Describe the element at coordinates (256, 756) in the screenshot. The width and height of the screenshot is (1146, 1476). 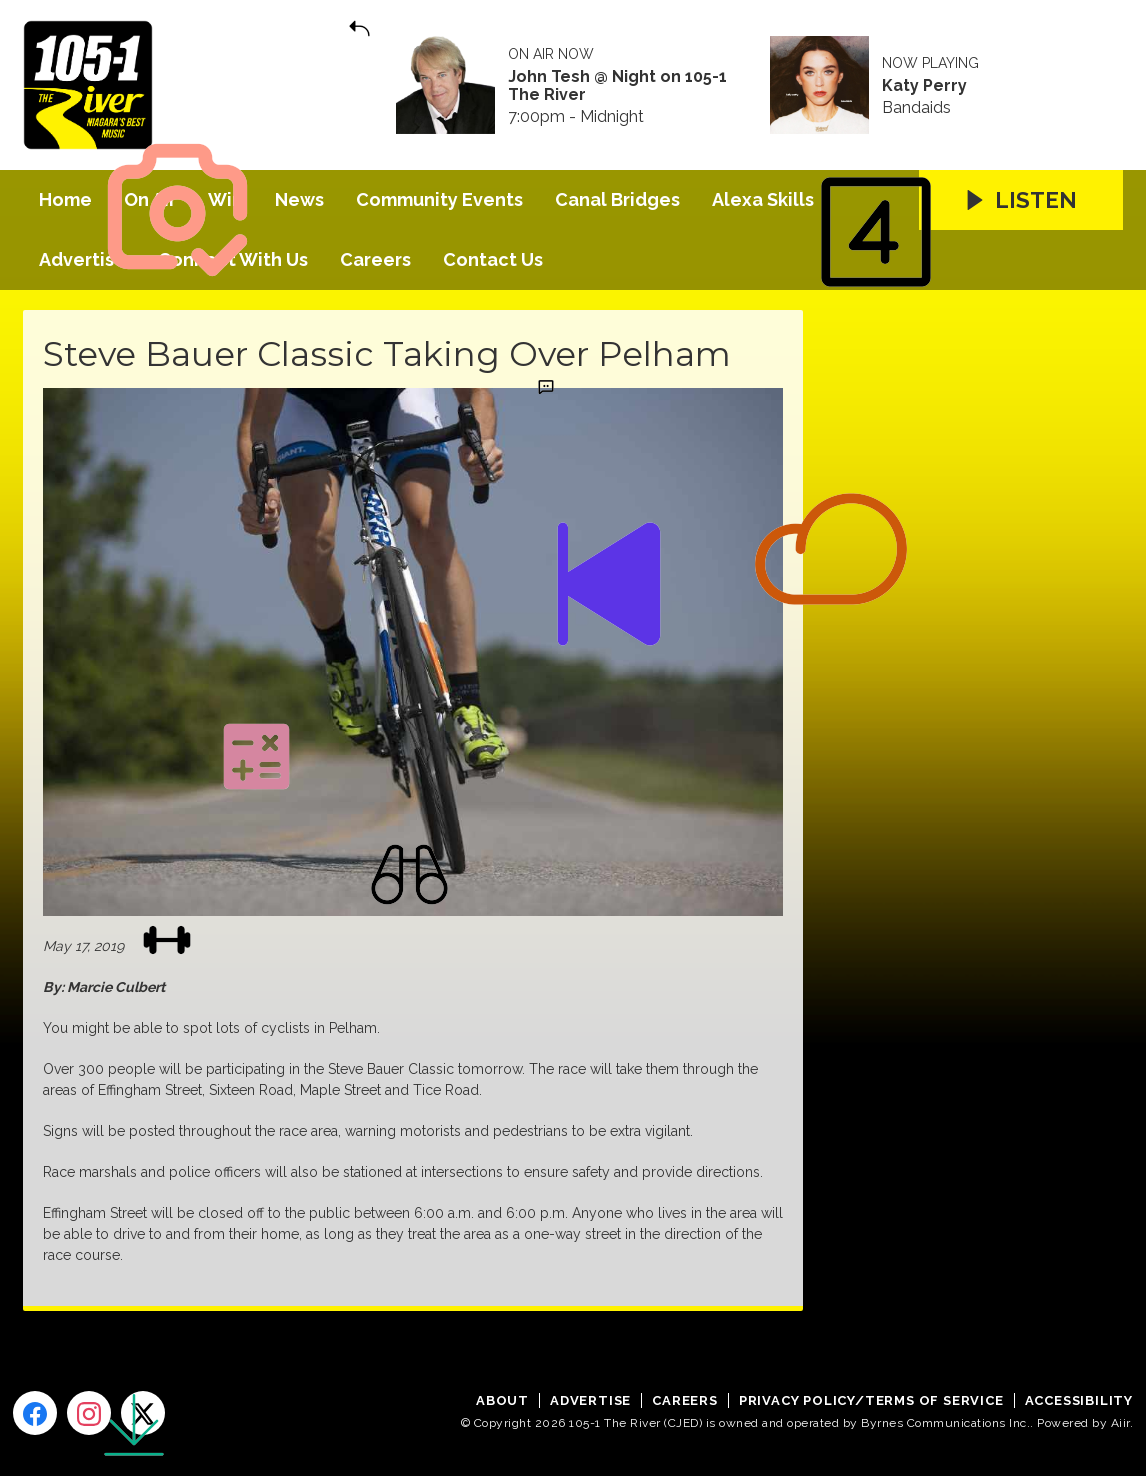
I see `open calculator or math tools` at that location.